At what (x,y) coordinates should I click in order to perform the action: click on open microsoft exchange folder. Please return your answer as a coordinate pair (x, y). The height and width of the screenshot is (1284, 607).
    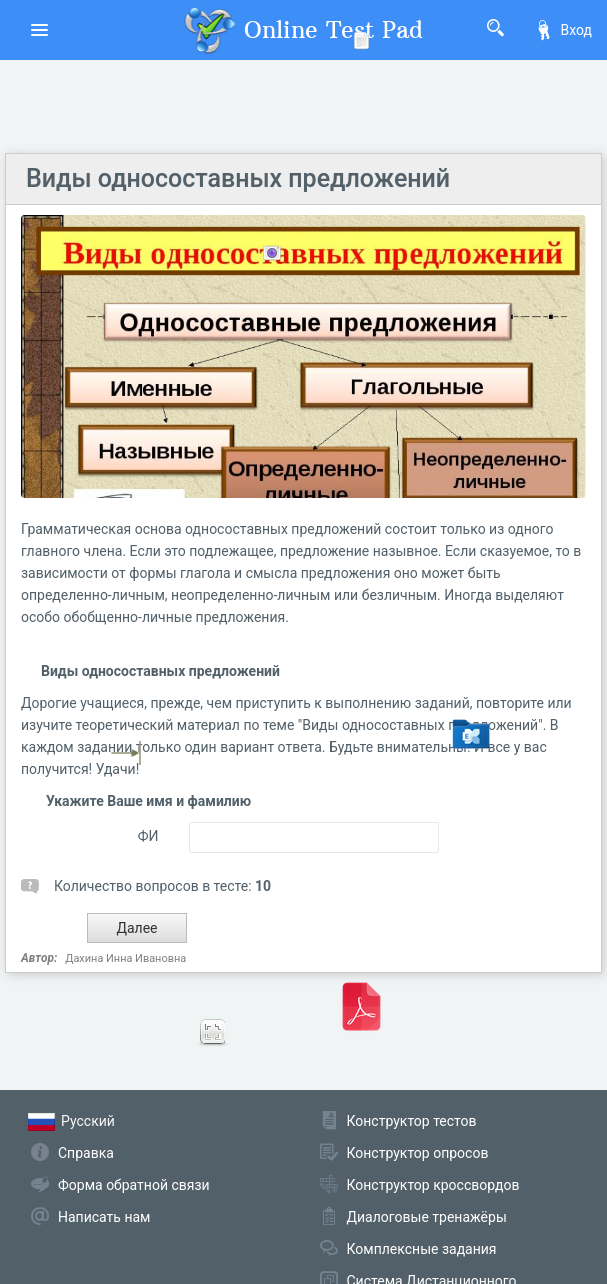
    Looking at the image, I should click on (471, 735).